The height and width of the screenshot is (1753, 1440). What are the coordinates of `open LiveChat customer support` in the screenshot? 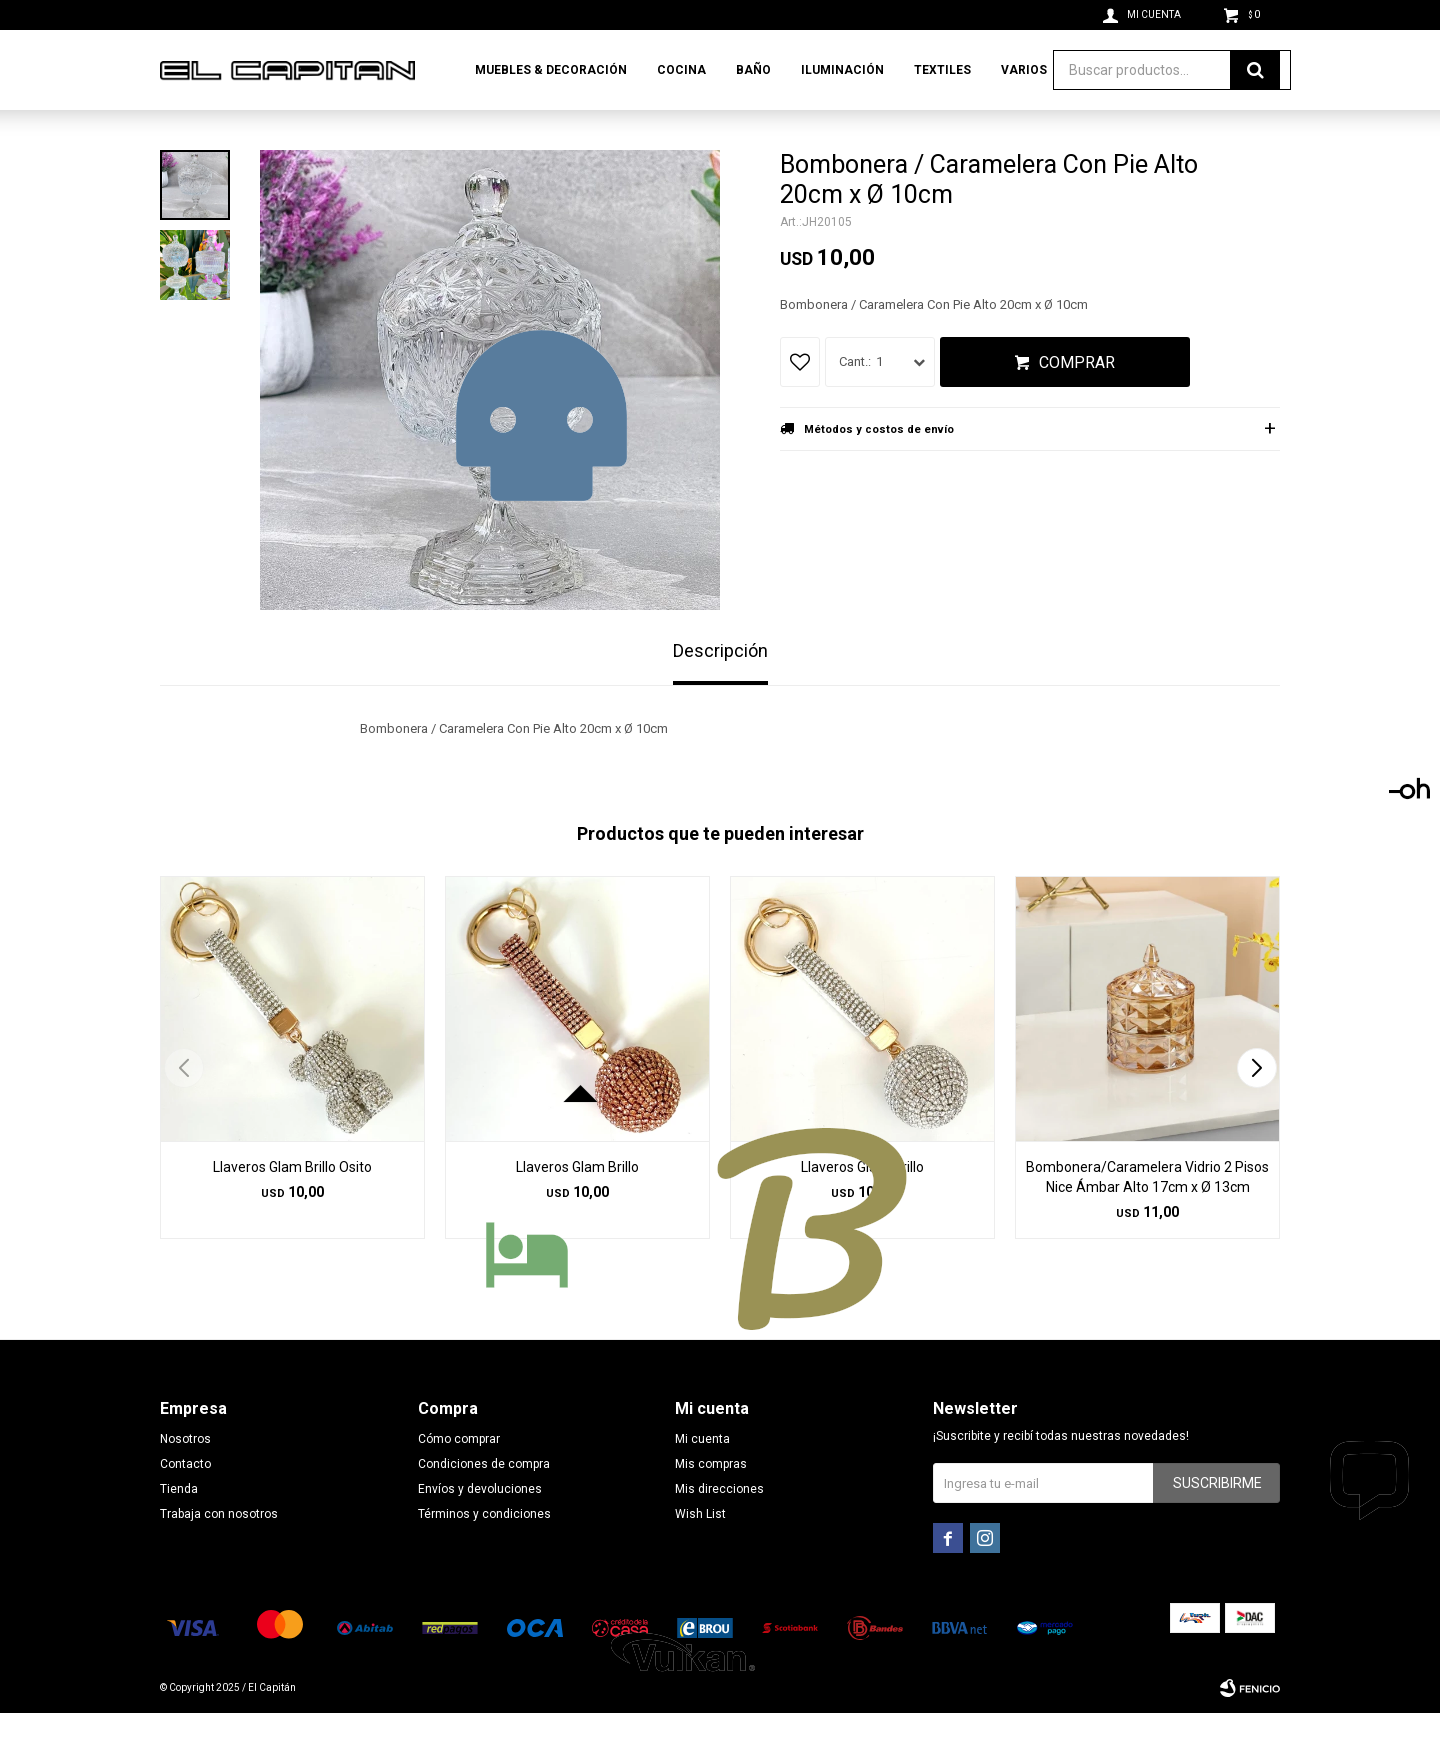 It's located at (1369, 1480).